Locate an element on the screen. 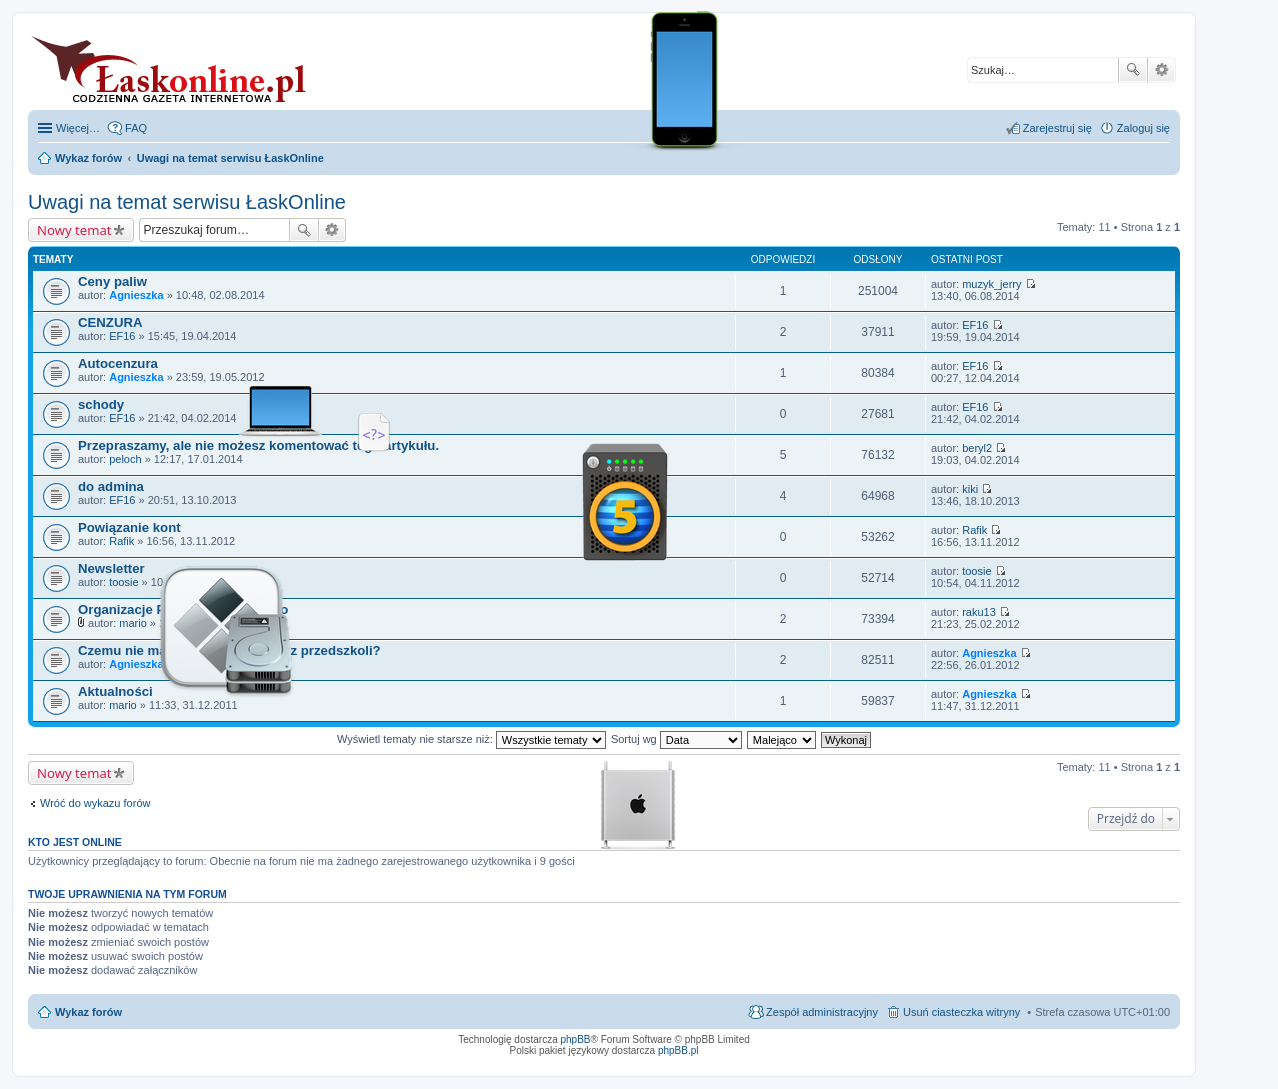  mac pro desktop computer is located at coordinates (638, 806).